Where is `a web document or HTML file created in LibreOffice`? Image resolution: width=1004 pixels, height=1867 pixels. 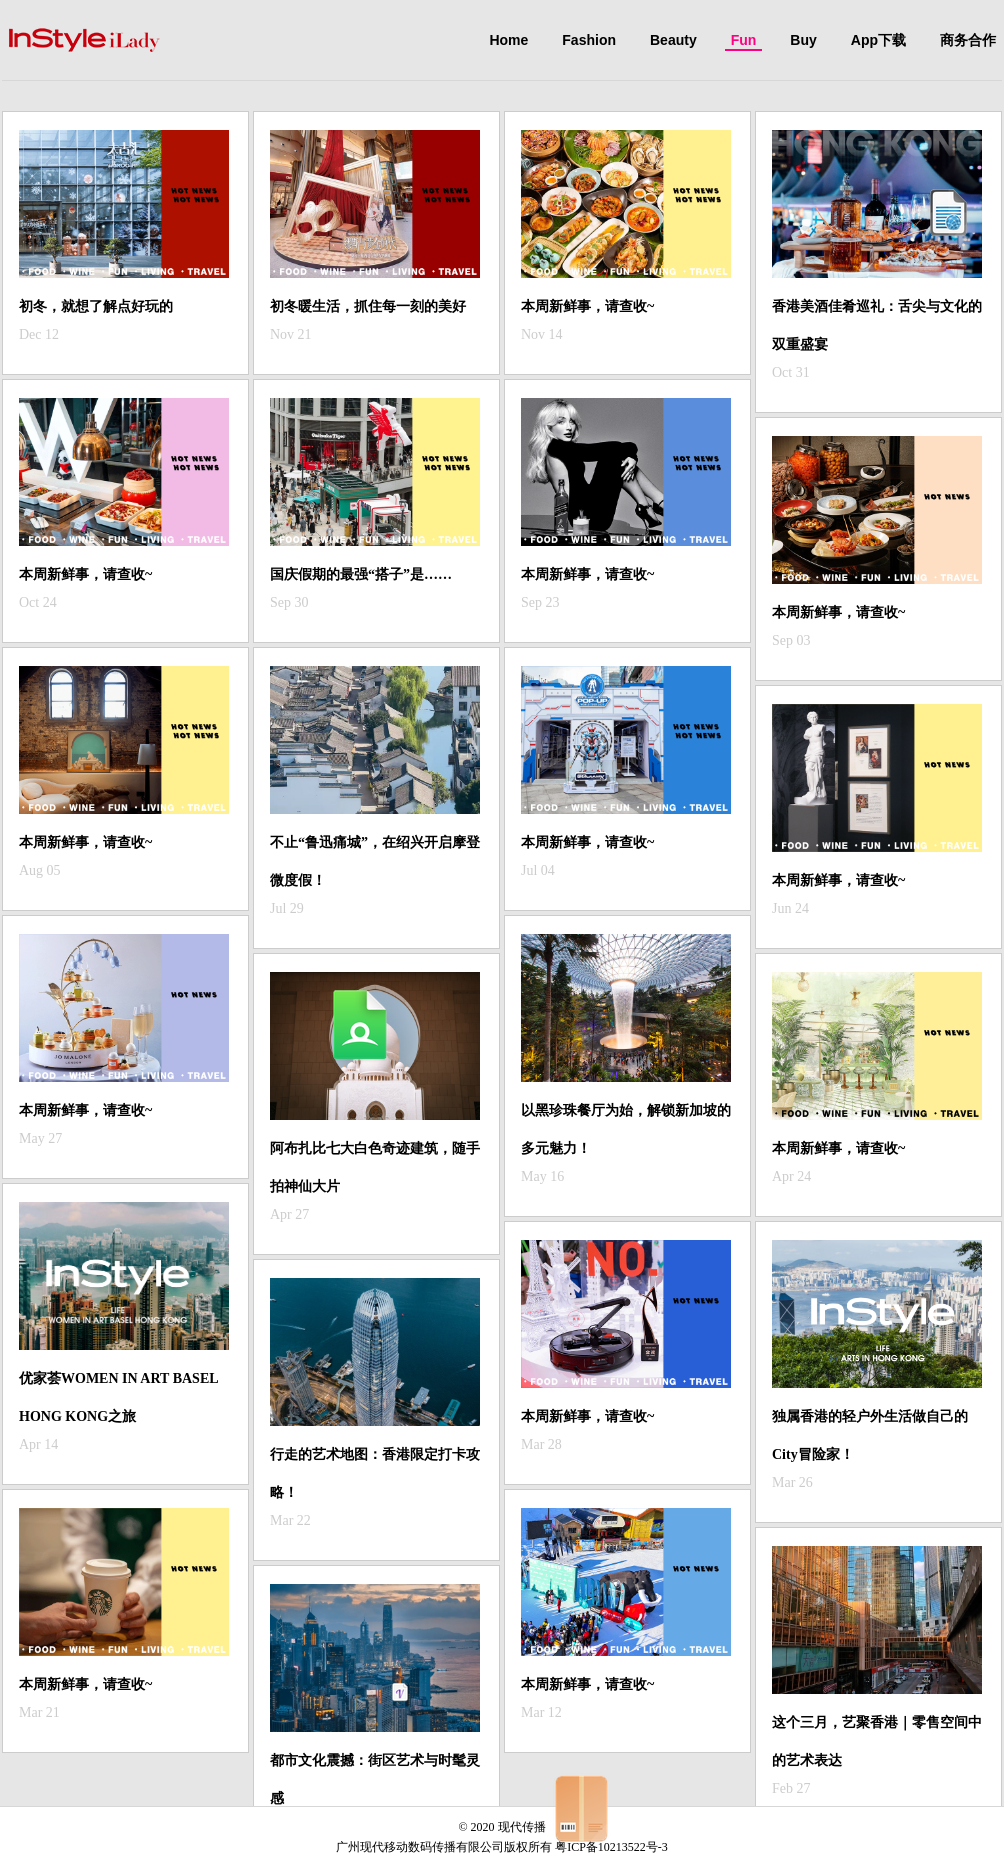
a web document or HTML file created in LibreOffice is located at coordinates (948, 212).